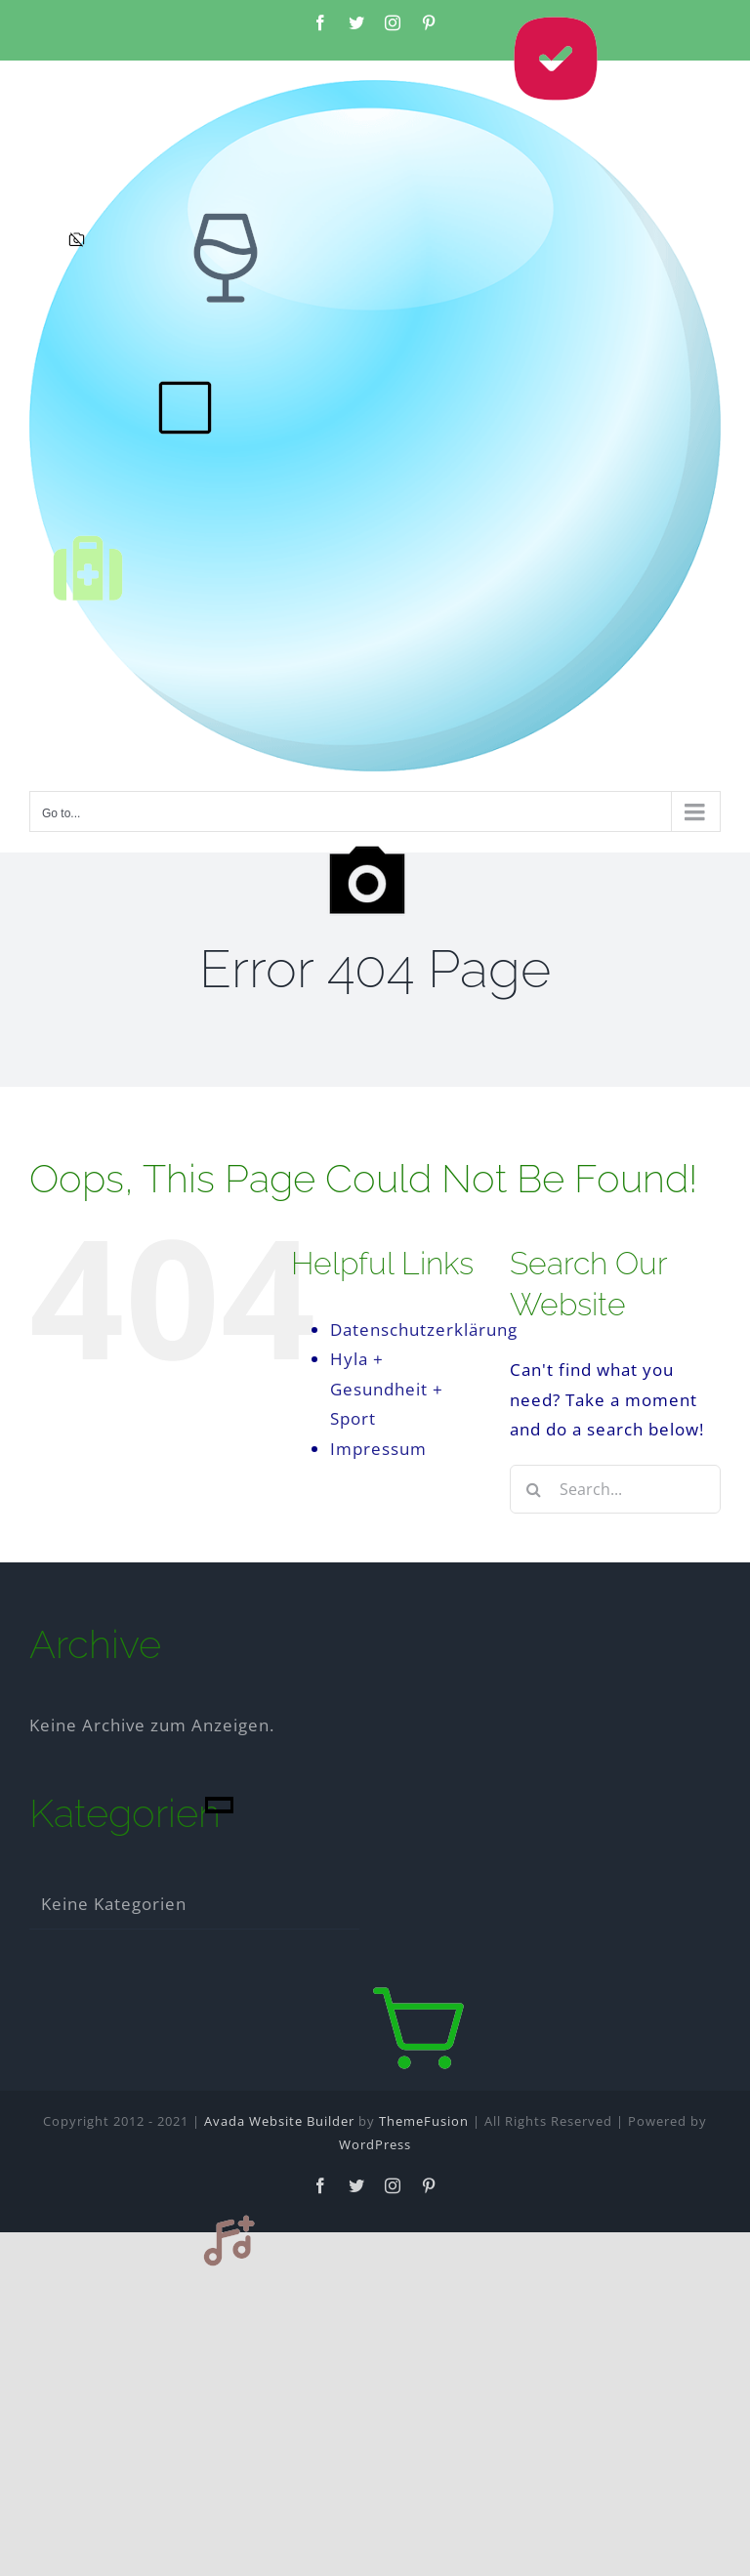 Image resolution: width=750 pixels, height=2576 pixels. Describe the element at coordinates (88, 570) in the screenshot. I see `access health or medical services` at that location.